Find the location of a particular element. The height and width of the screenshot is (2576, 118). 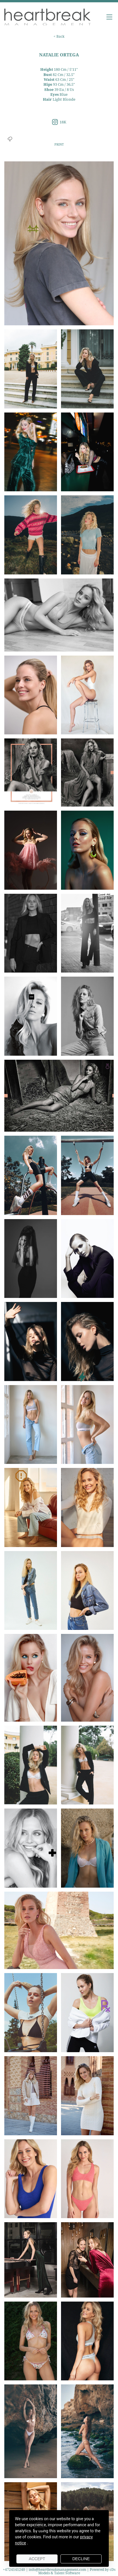

access travel or trip planning features is located at coordinates (39, 2527).